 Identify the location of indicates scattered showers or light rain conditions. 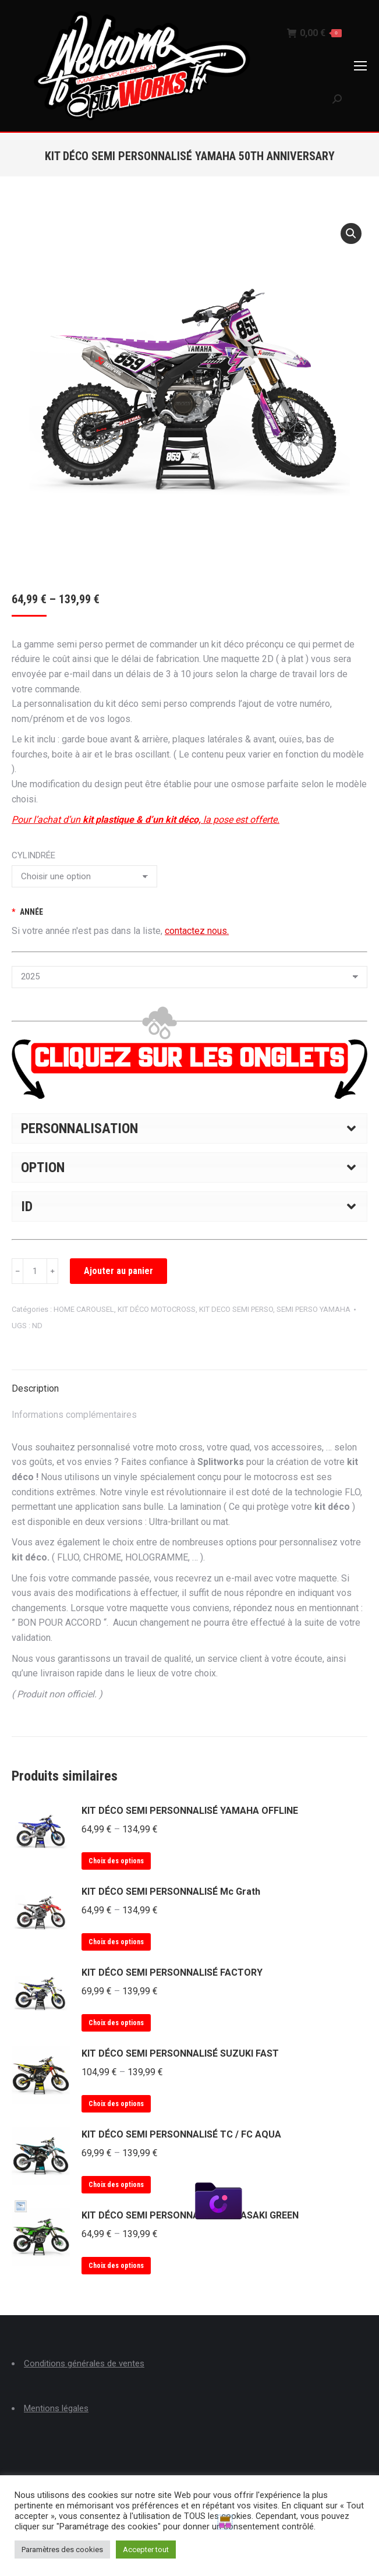
(160, 1022).